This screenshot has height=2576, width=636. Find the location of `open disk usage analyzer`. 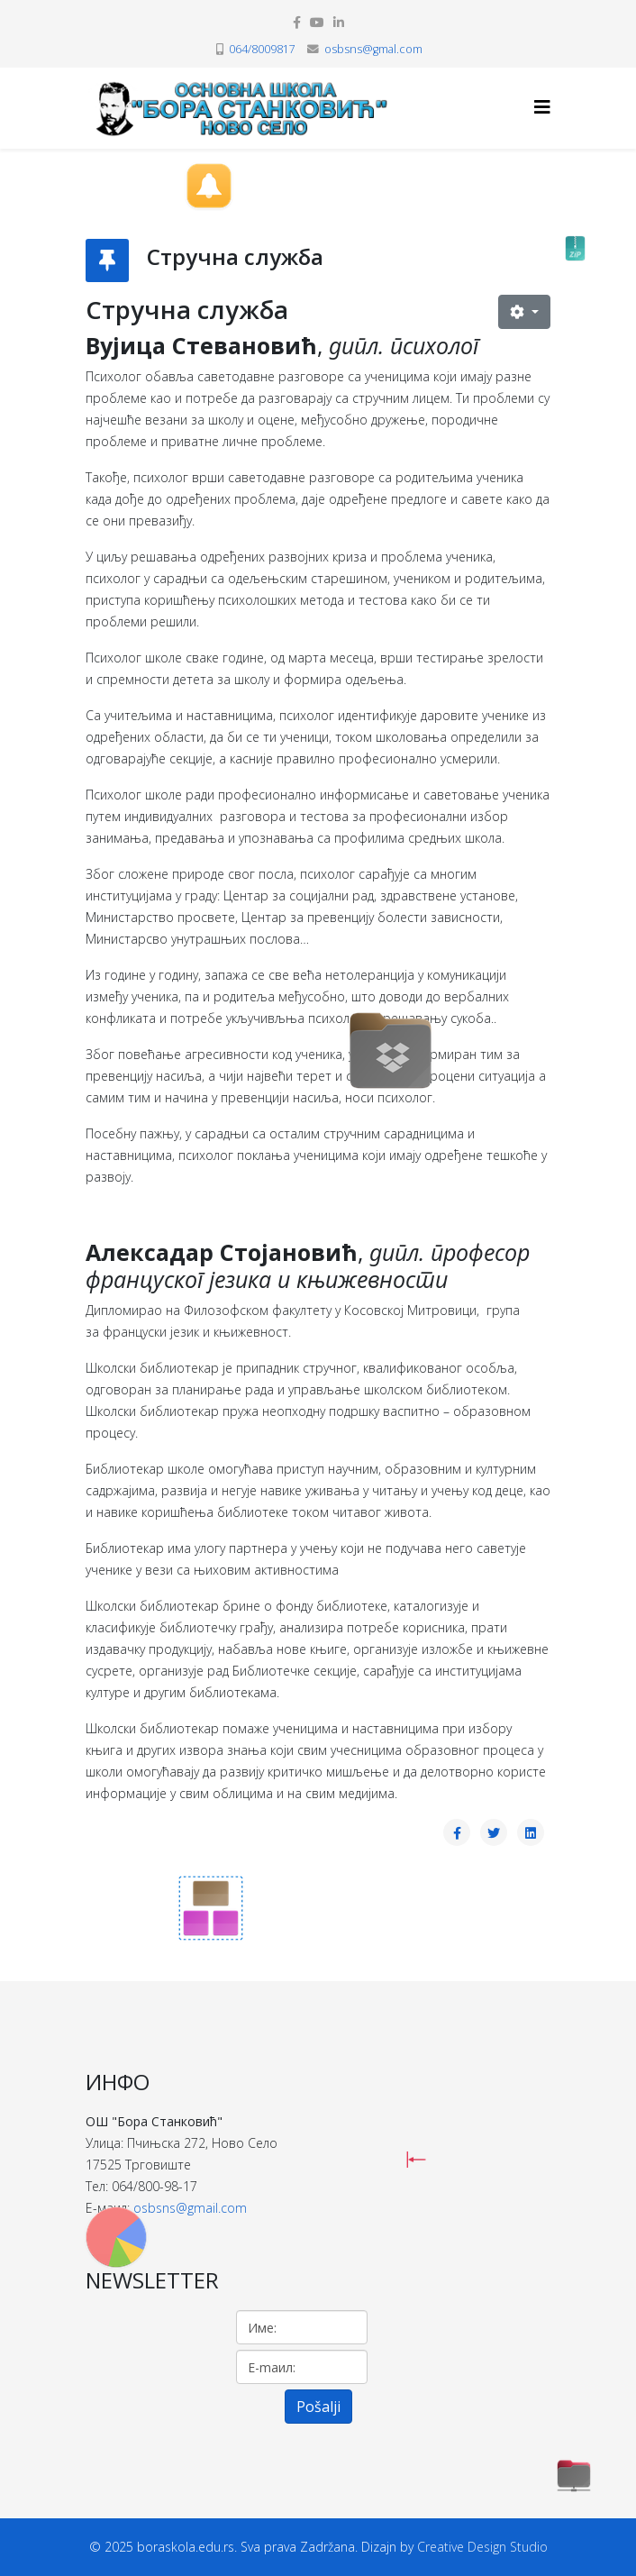

open disk usage analyzer is located at coordinates (116, 2237).